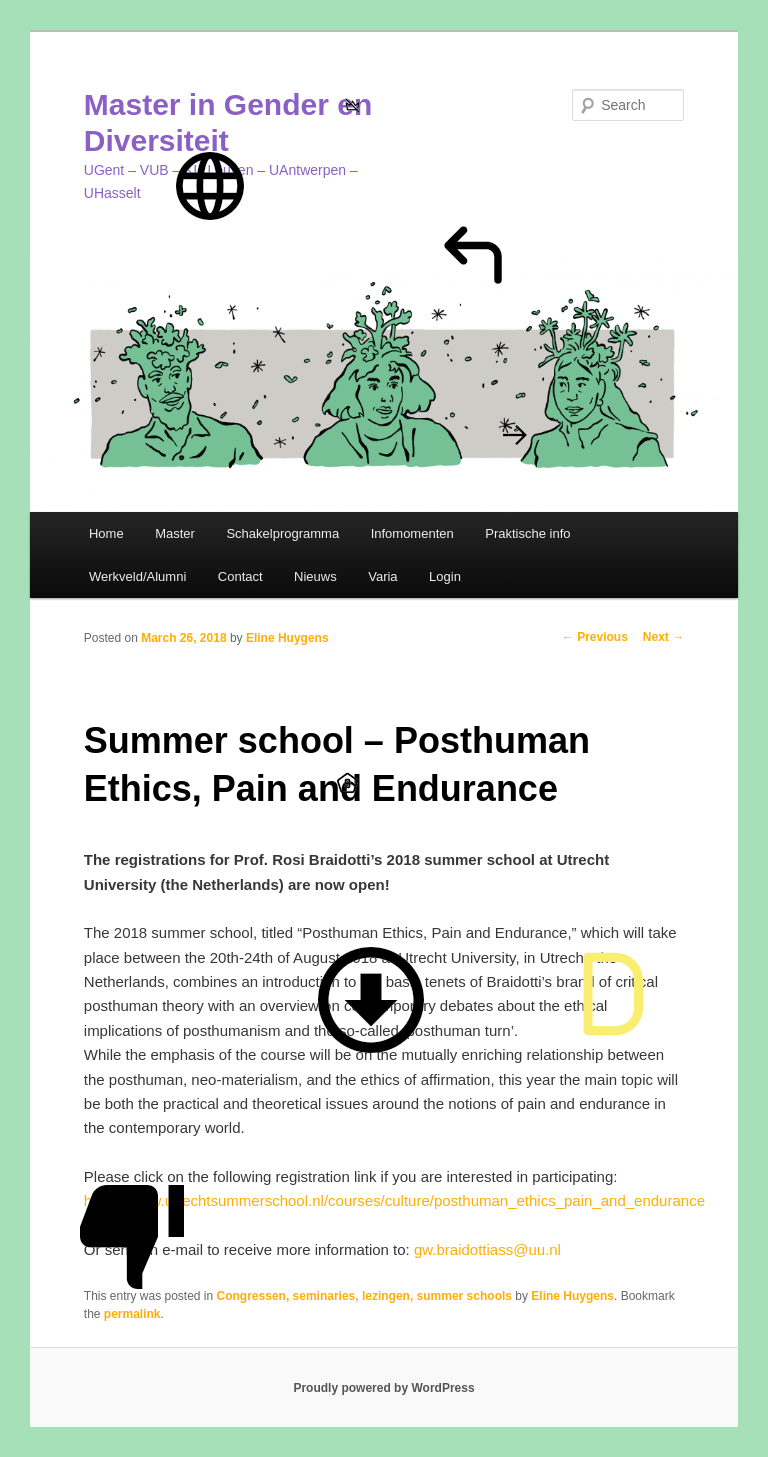 The height and width of the screenshot is (1457, 768). Describe the element at coordinates (352, 105) in the screenshot. I see `remove premium or VIP status` at that location.